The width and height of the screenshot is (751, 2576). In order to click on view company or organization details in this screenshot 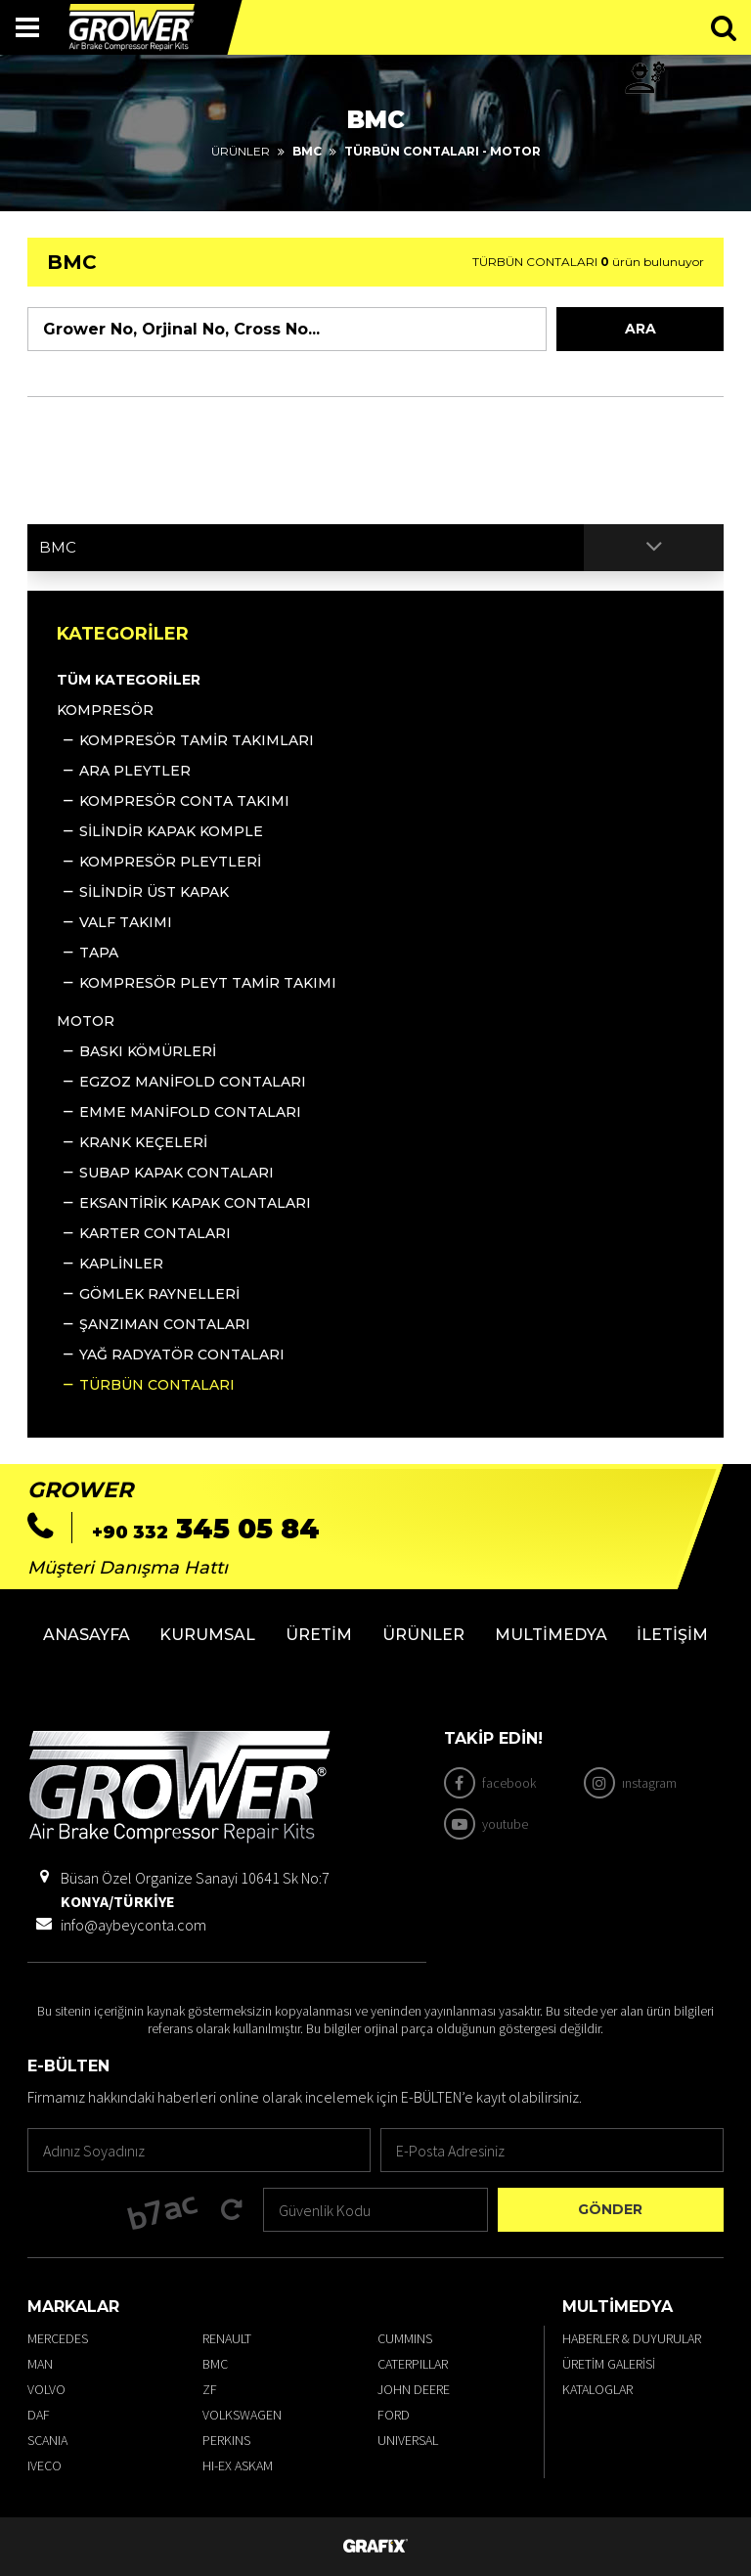, I will do `click(370, 2346)`.